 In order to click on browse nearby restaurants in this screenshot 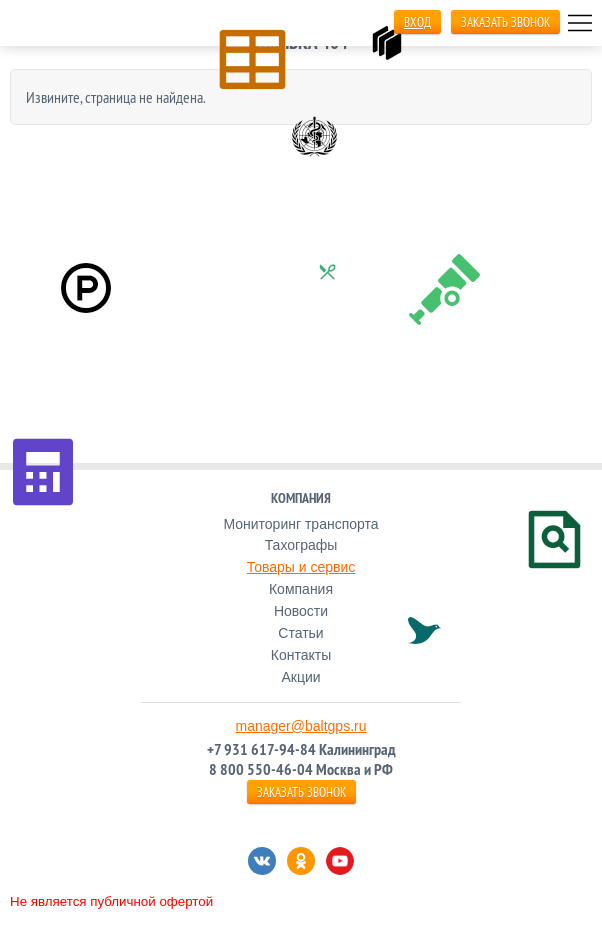, I will do `click(327, 271)`.